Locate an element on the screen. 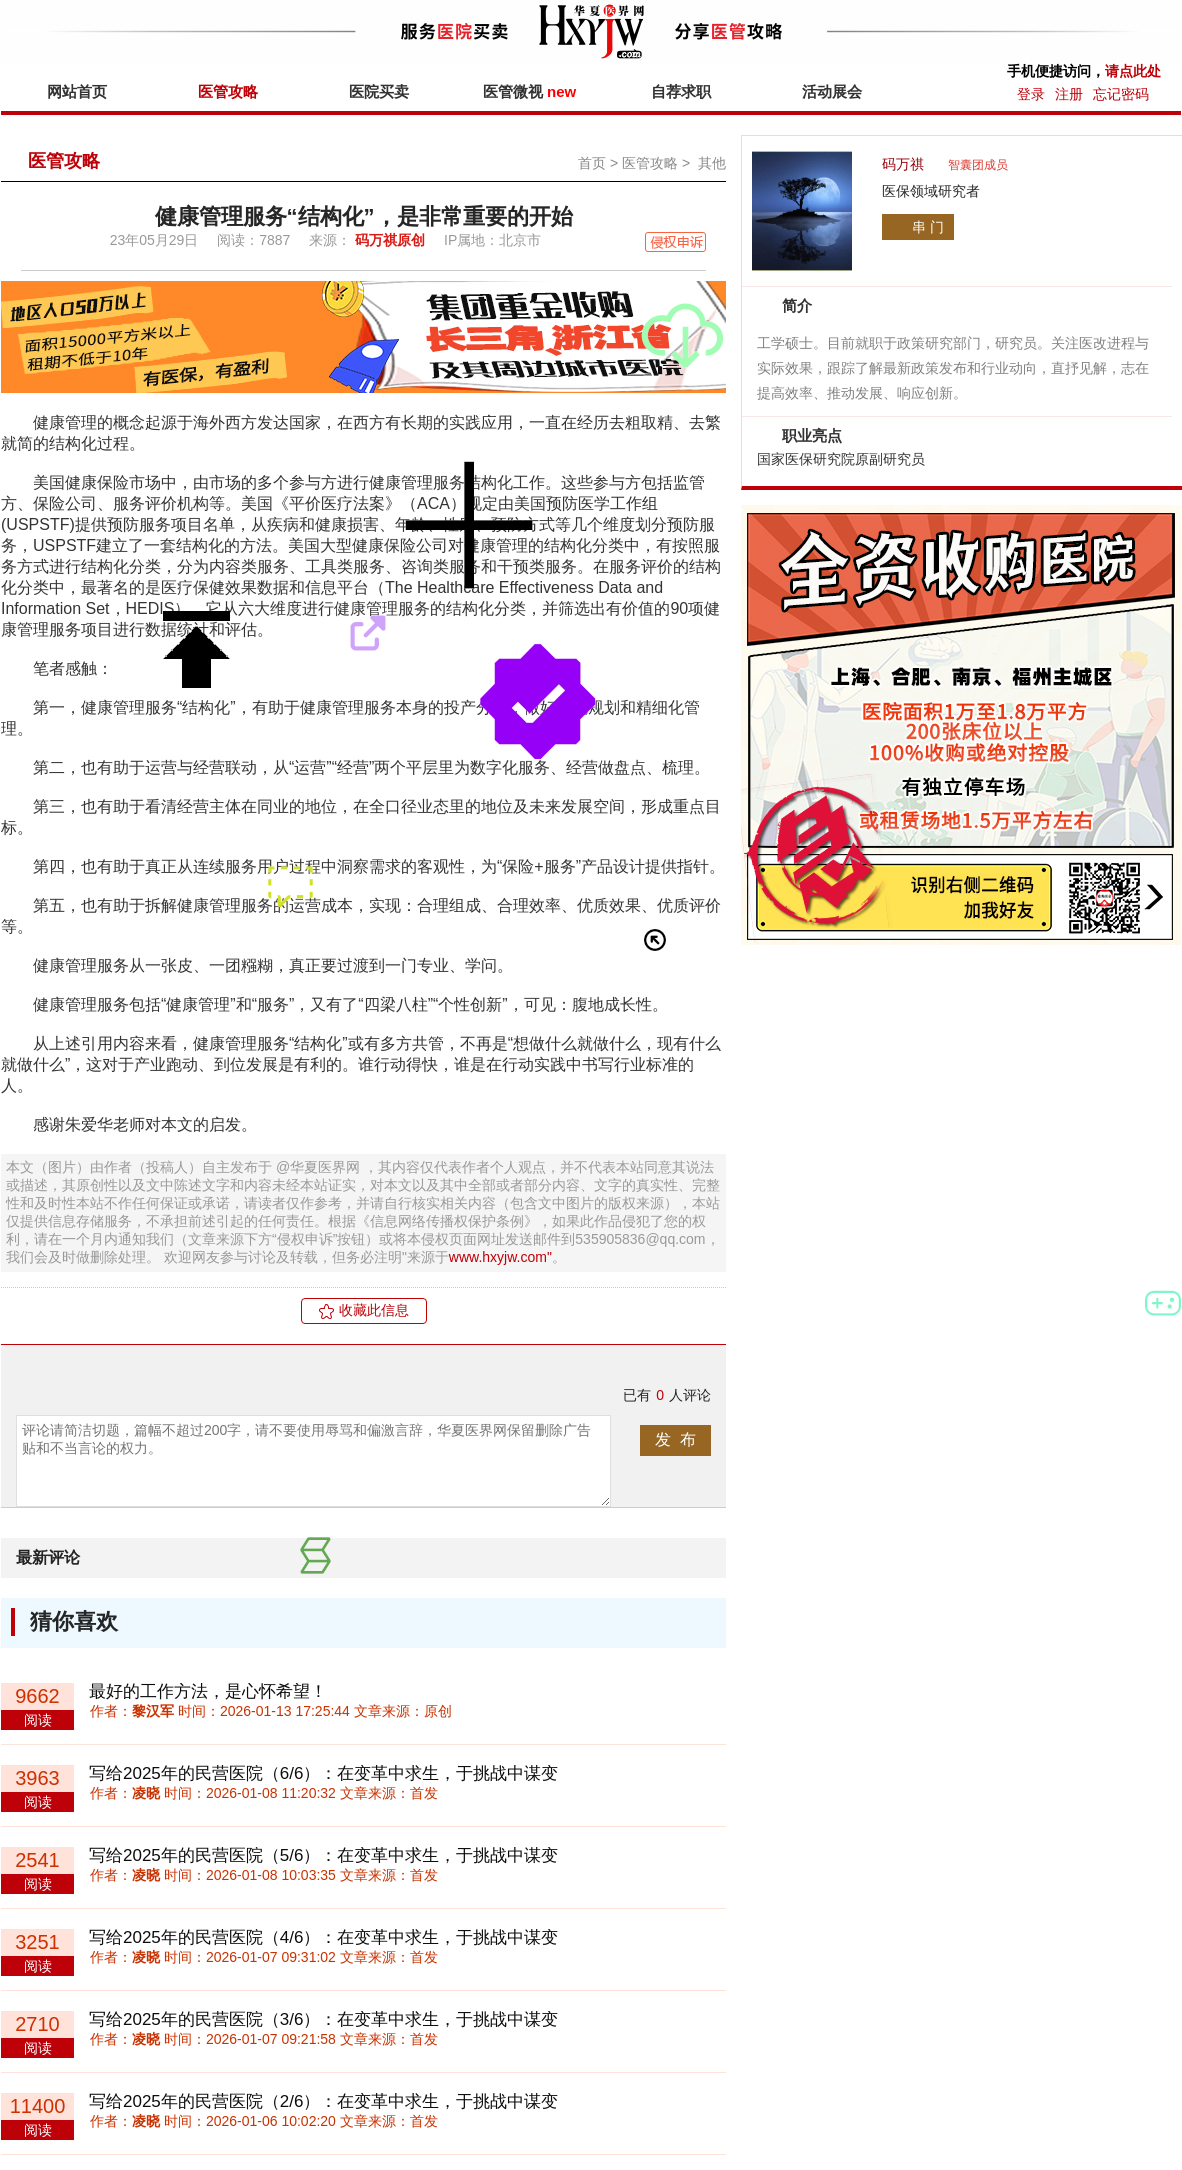 This screenshot has height=2170, width=1182. open game-related files or projects is located at coordinates (1163, 1302).